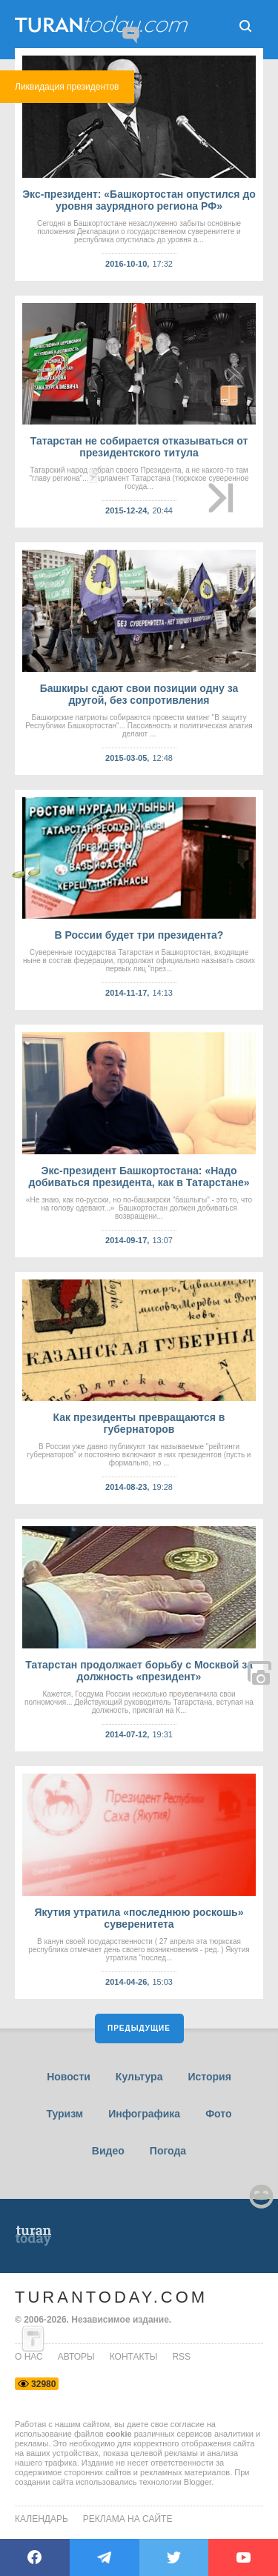 Image resolution: width=278 pixels, height=2576 pixels. I want to click on compressed archive file type indicator, so click(229, 396).